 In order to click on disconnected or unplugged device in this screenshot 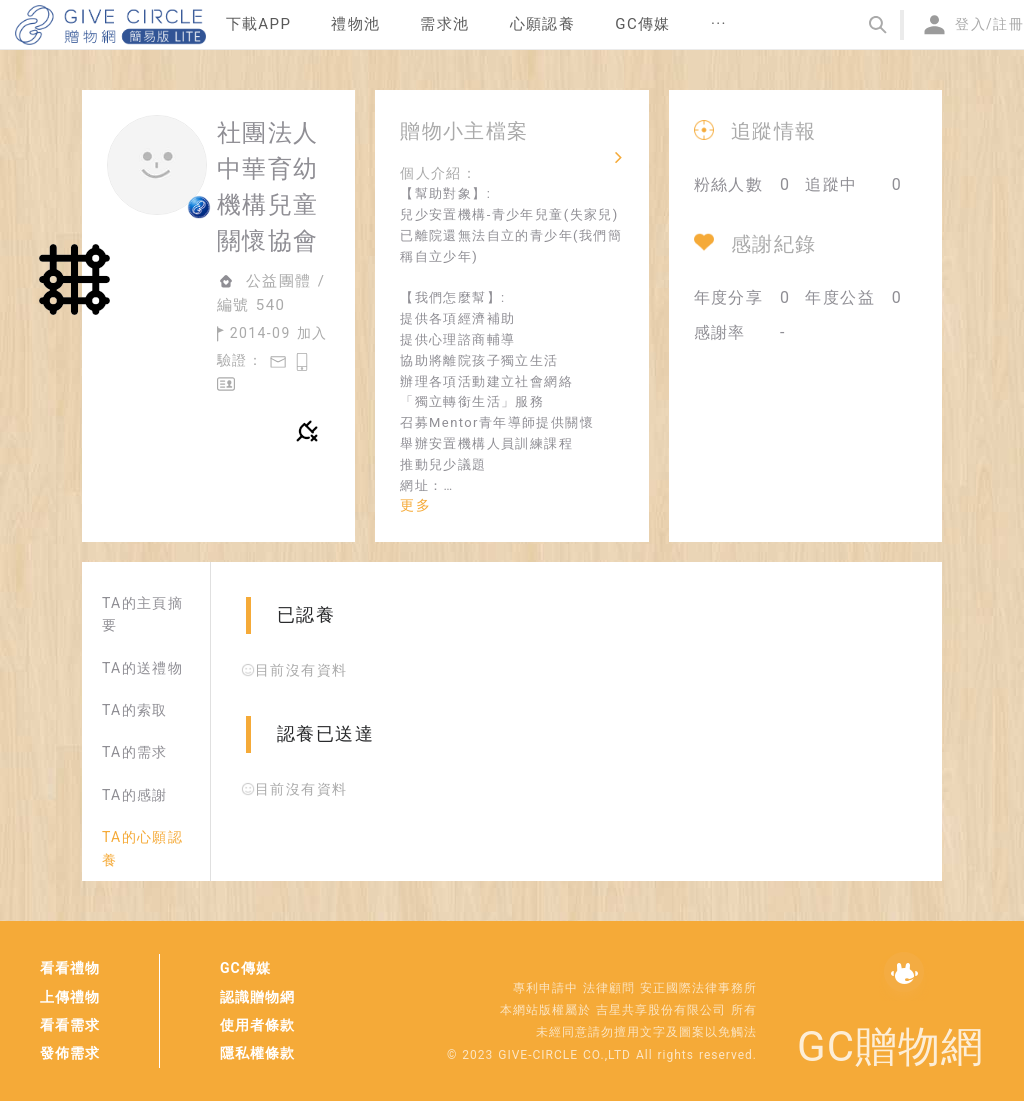, I will do `click(307, 431)`.